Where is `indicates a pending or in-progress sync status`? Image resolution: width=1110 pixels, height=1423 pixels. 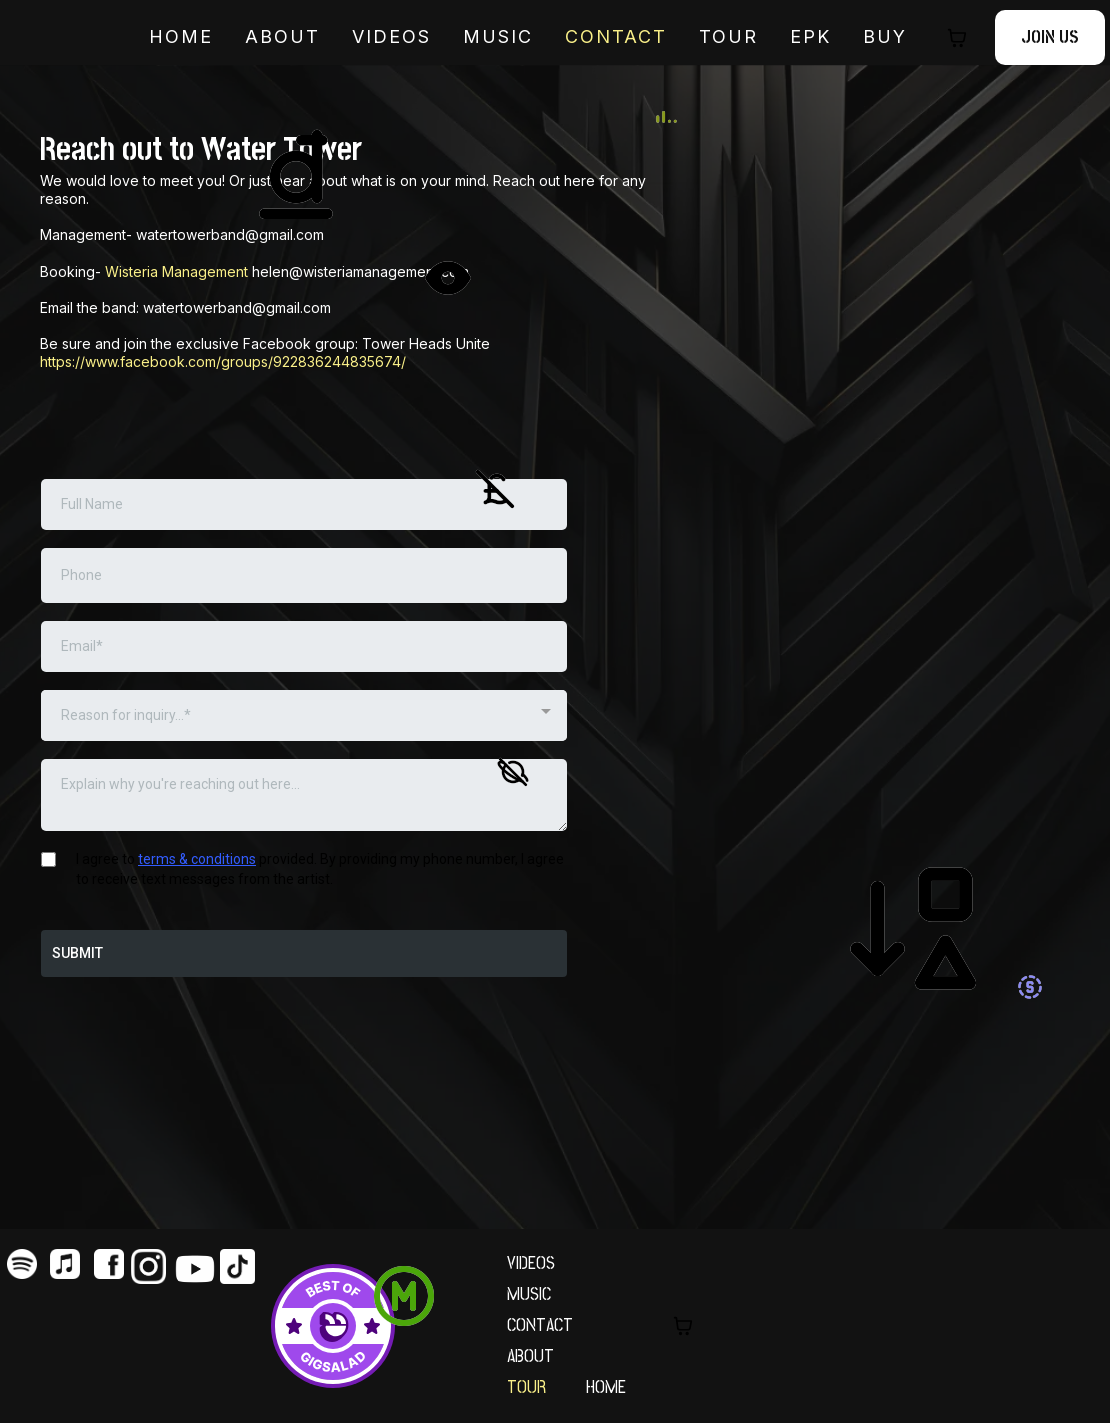 indicates a pending or in-progress sync status is located at coordinates (1030, 987).